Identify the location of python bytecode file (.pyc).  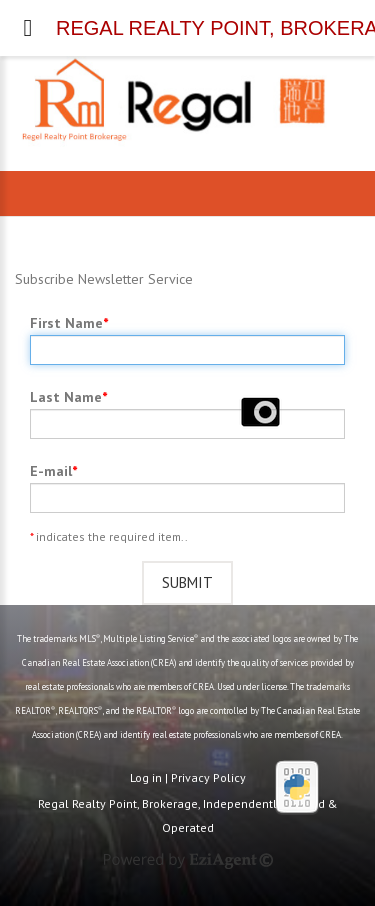
(297, 787).